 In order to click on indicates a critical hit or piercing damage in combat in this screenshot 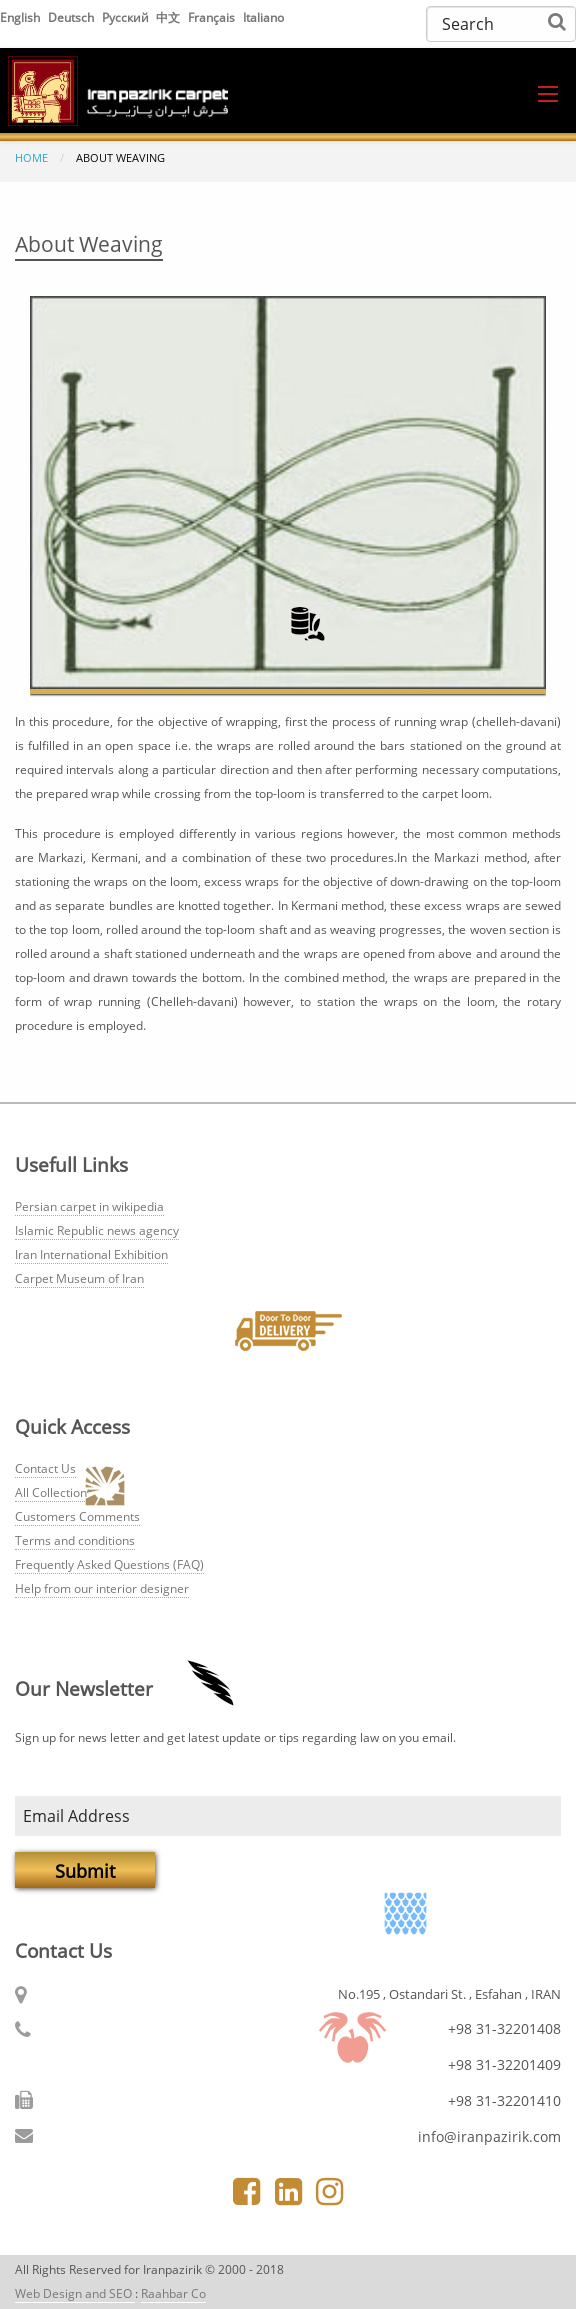, I will do `click(210, 1682)`.